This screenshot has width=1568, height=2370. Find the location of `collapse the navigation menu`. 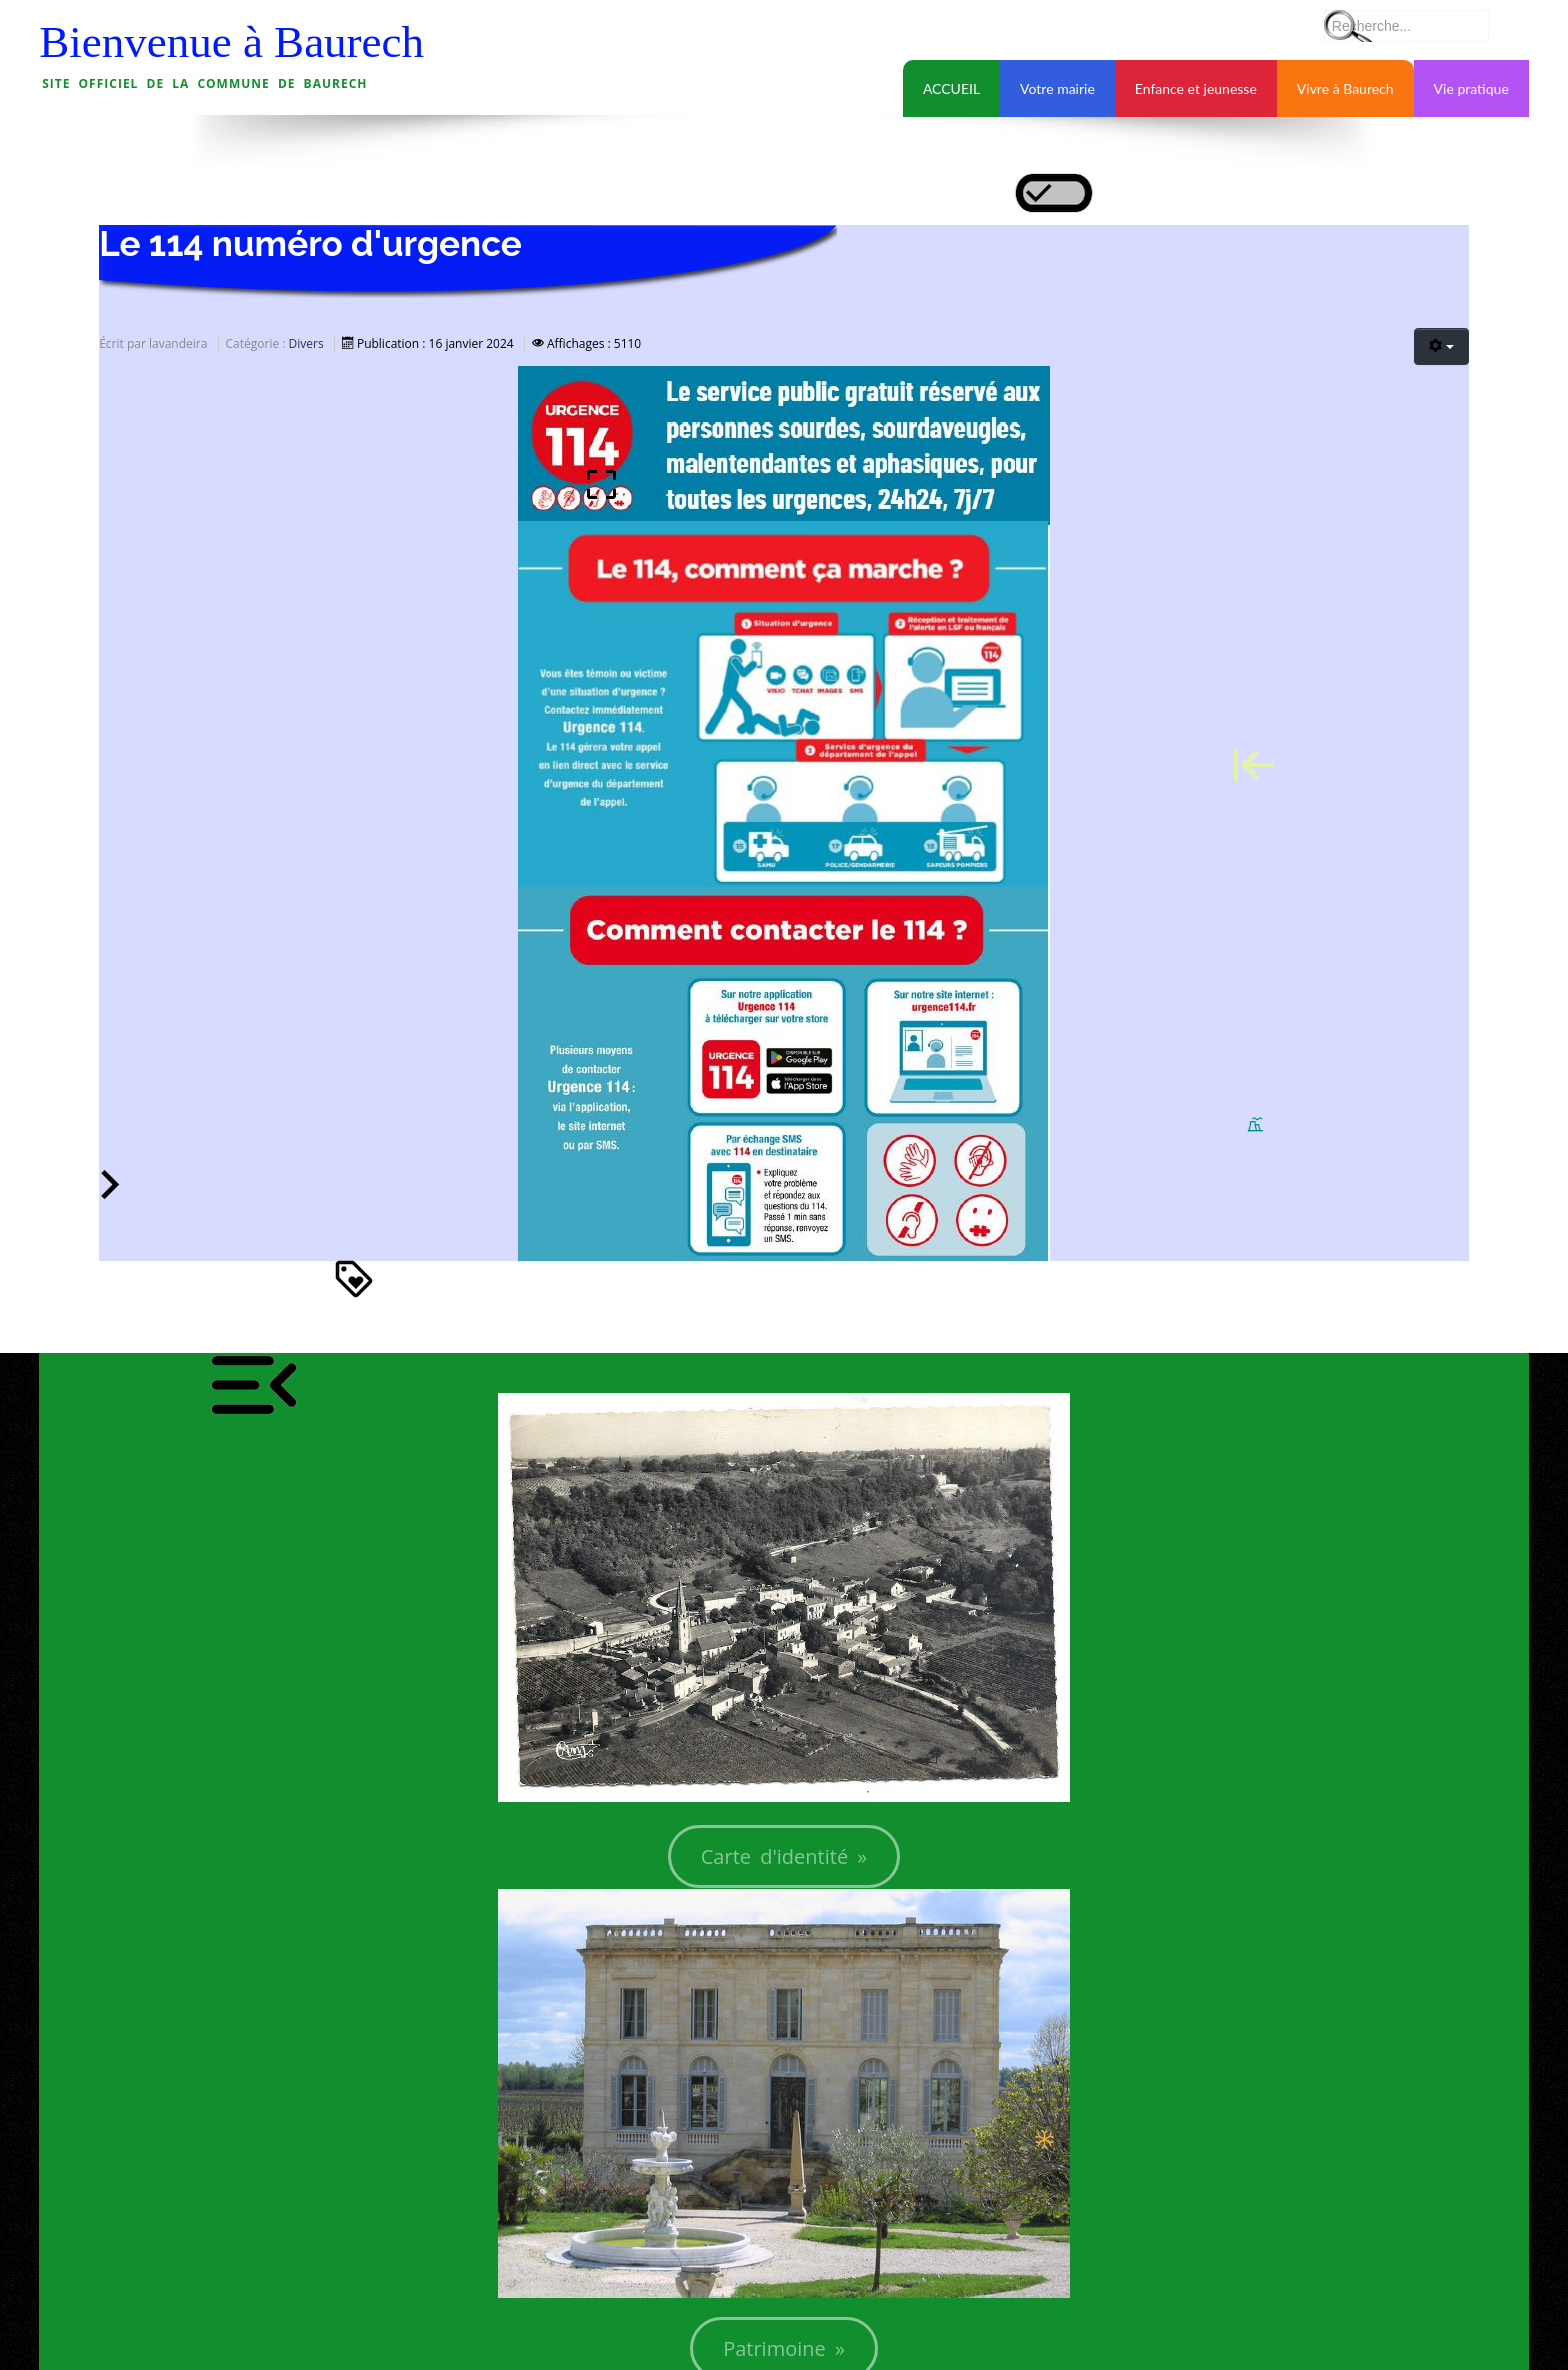

collapse the navigation menu is located at coordinates (255, 1385).